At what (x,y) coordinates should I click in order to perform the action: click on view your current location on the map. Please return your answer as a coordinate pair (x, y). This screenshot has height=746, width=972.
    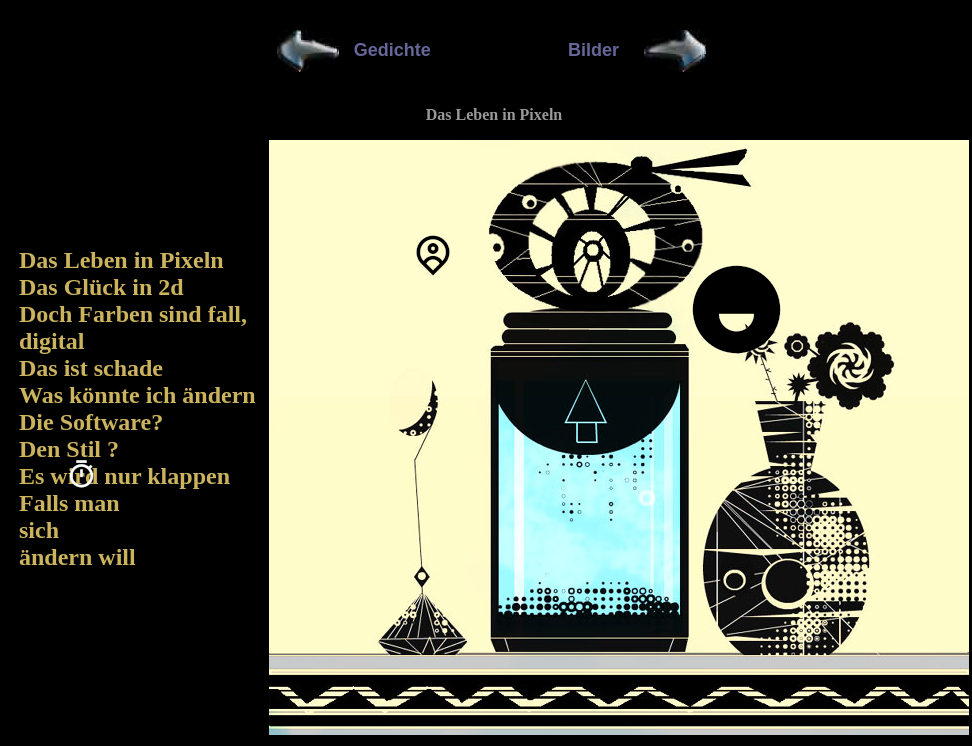
    Looking at the image, I should click on (433, 254).